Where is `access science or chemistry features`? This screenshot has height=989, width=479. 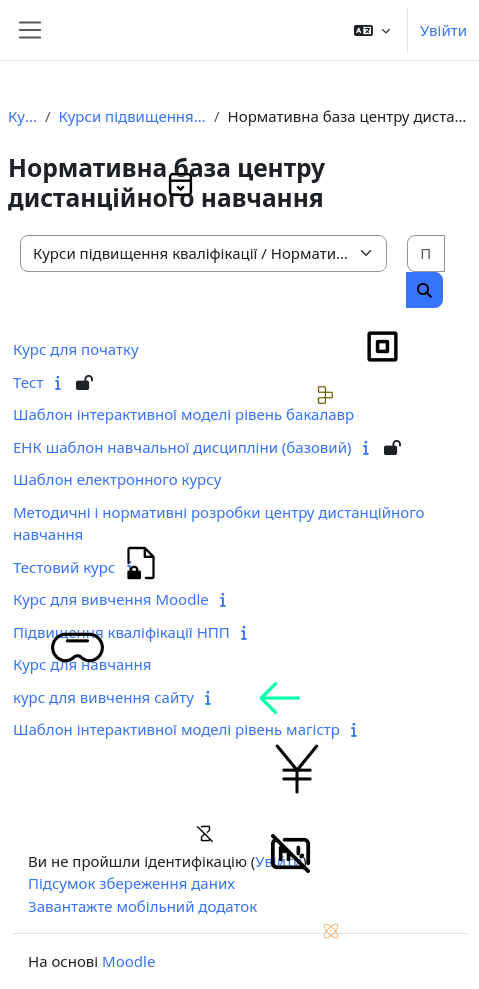 access science or chemistry features is located at coordinates (331, 931).